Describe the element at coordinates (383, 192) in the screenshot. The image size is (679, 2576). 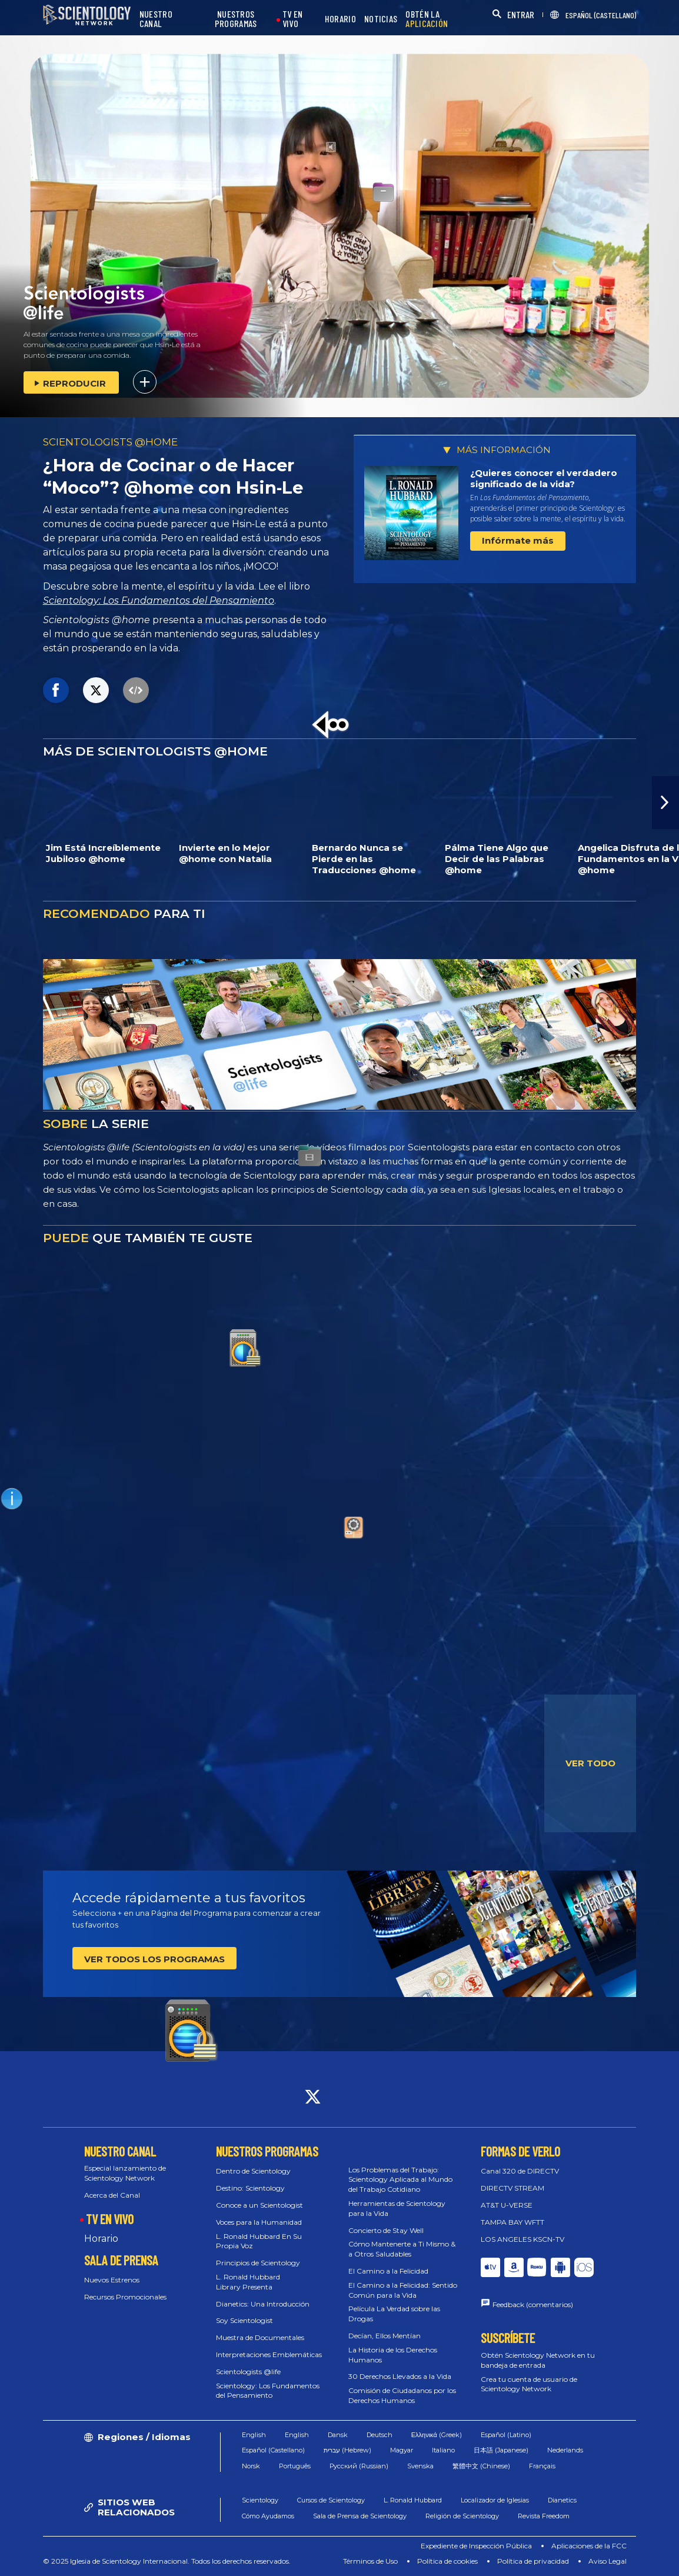
I see `open the nautilus file manager` at that location.